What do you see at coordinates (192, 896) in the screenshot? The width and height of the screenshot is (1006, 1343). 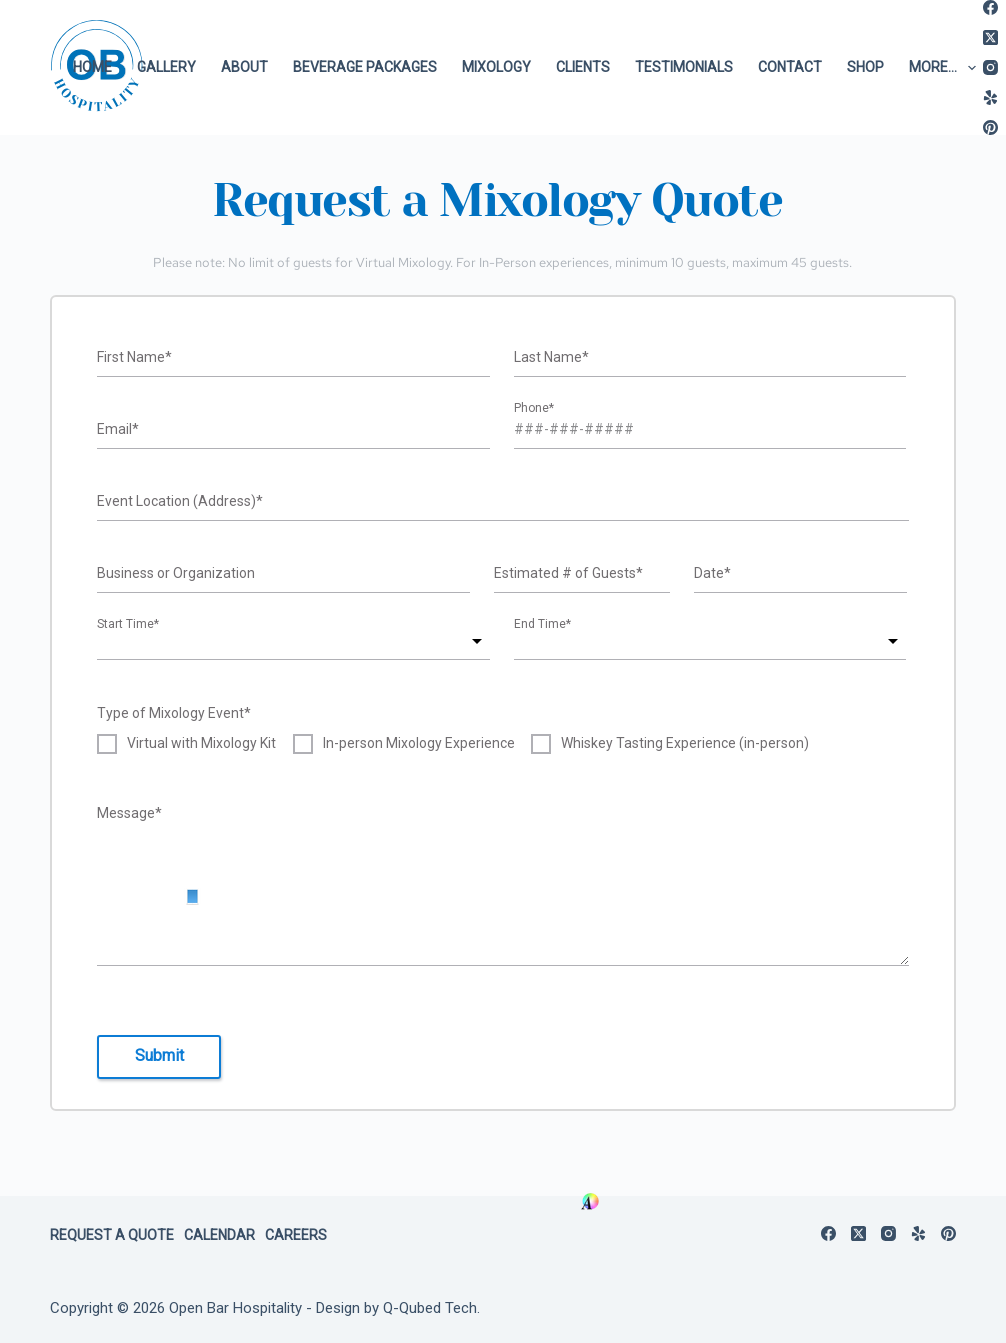 I see `iPad device with cellular connectivity` at bounding box center [192, 896].